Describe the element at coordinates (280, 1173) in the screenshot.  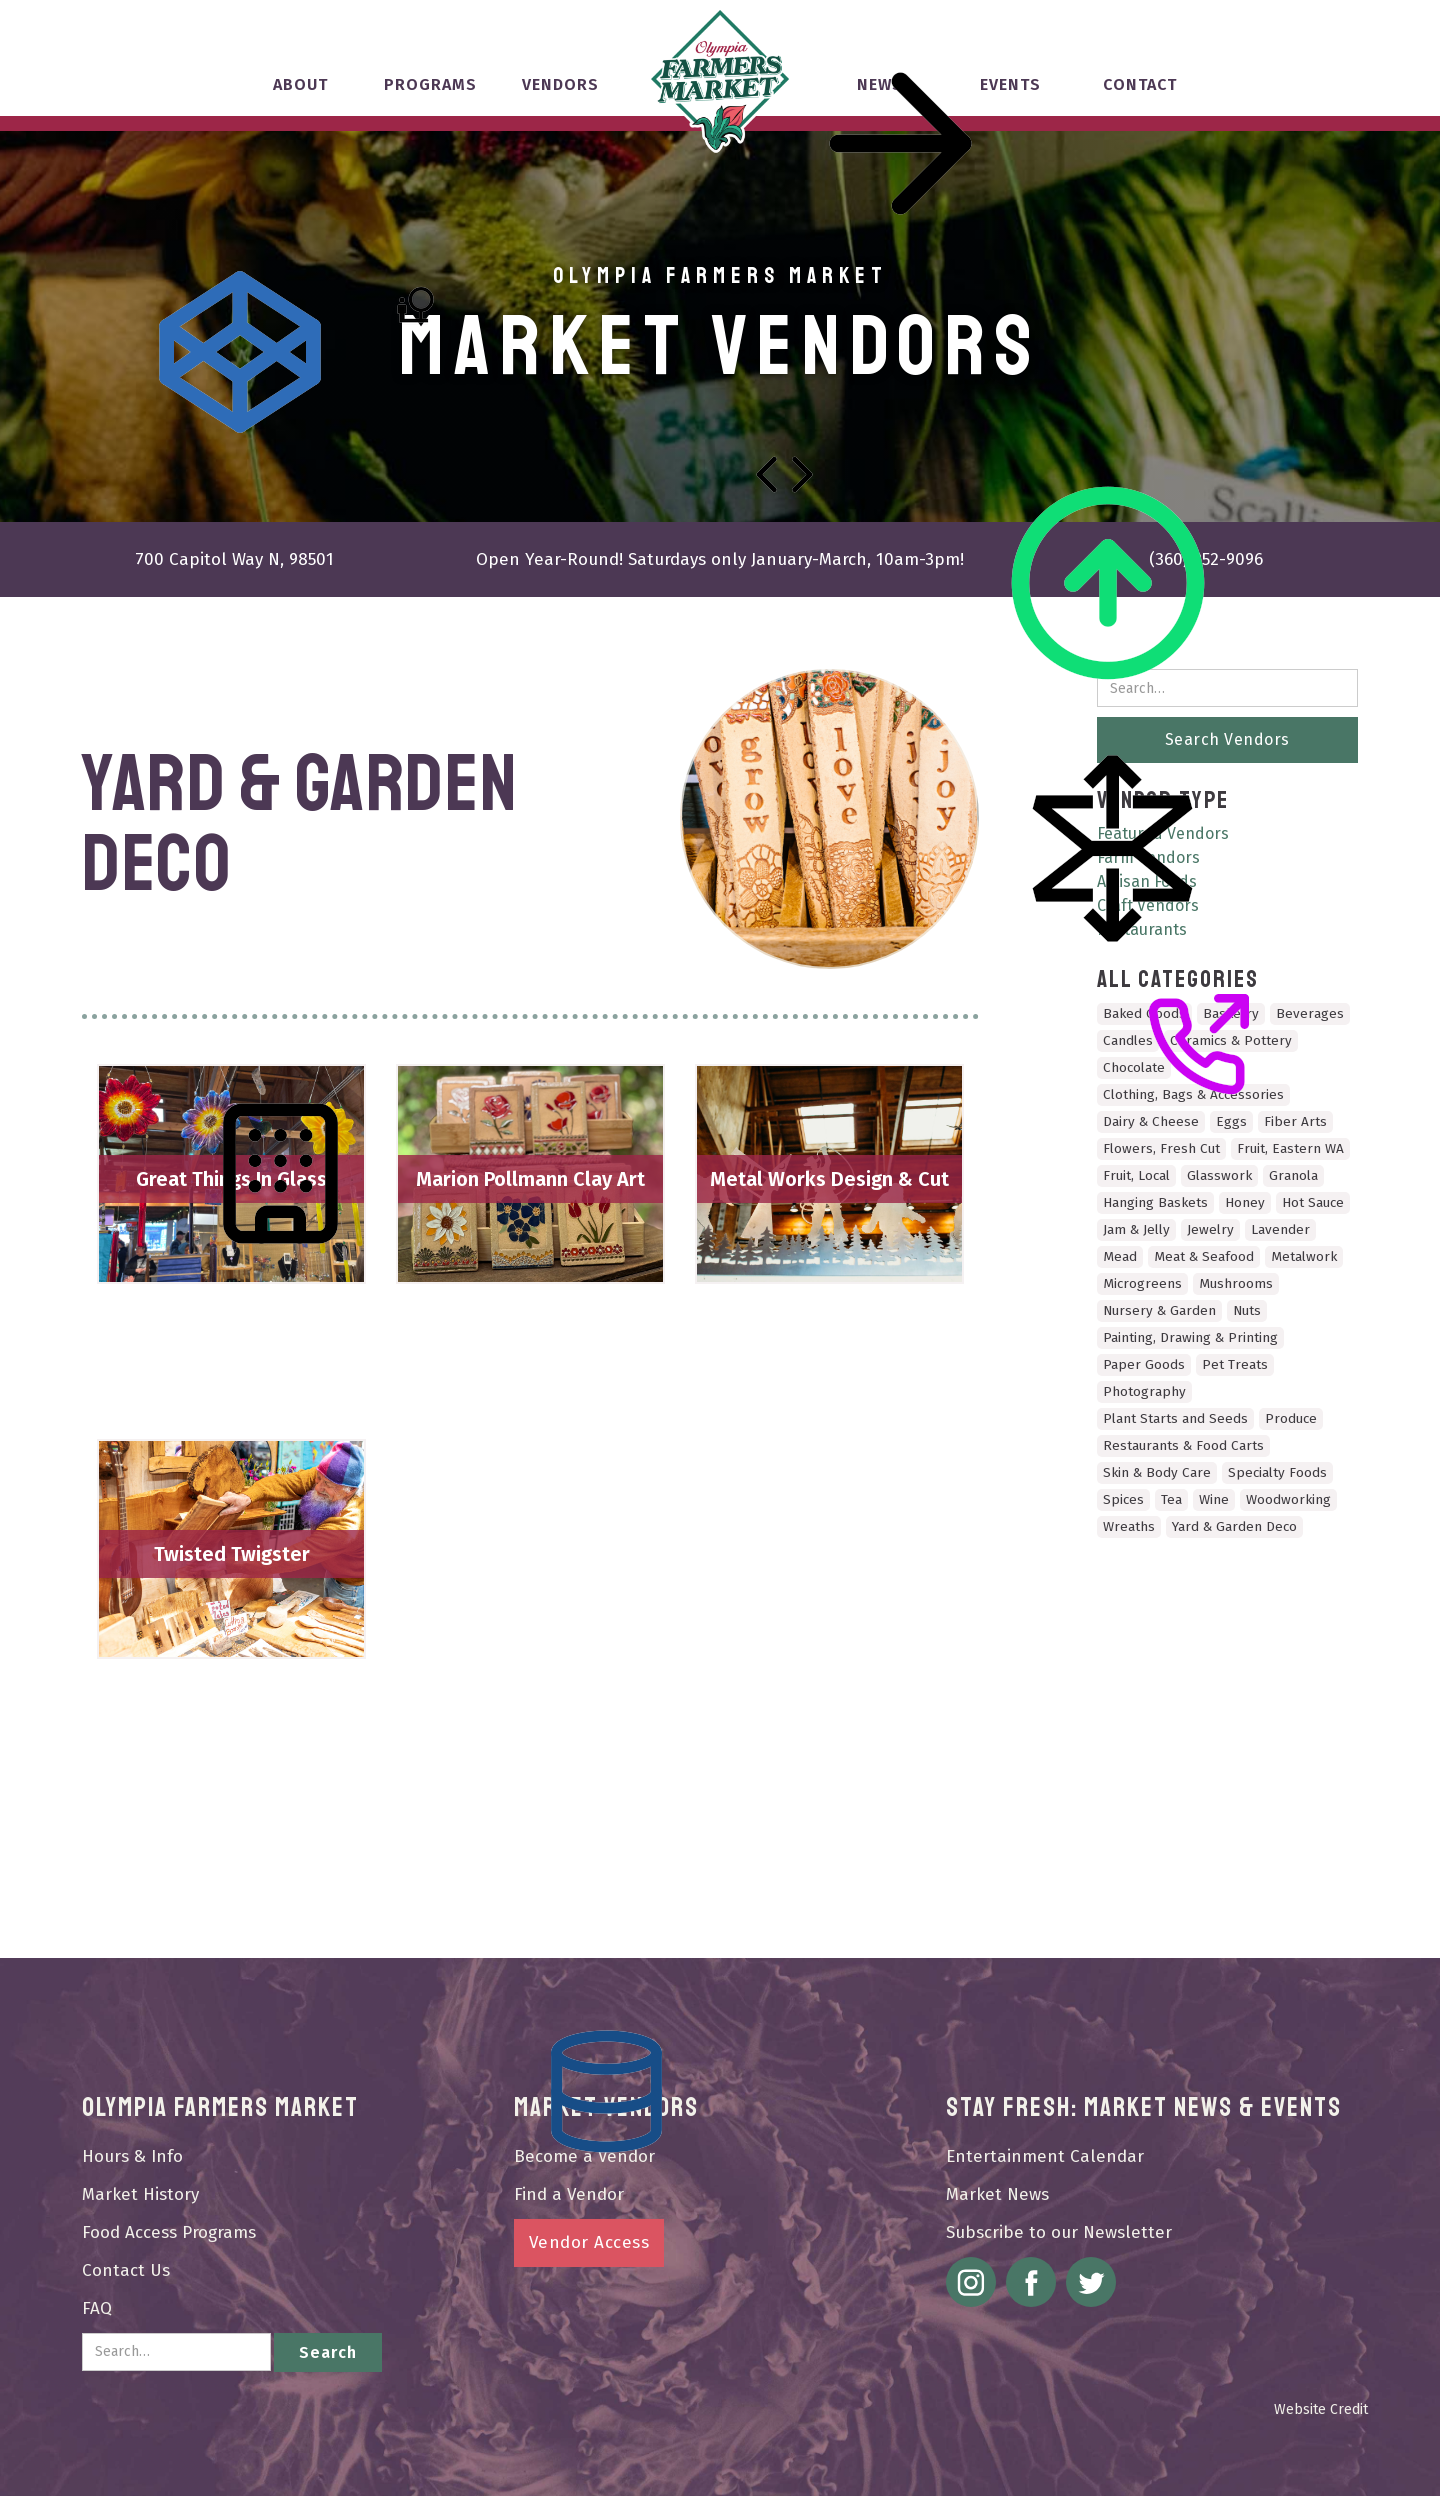
I see `view office or business location` at that location.